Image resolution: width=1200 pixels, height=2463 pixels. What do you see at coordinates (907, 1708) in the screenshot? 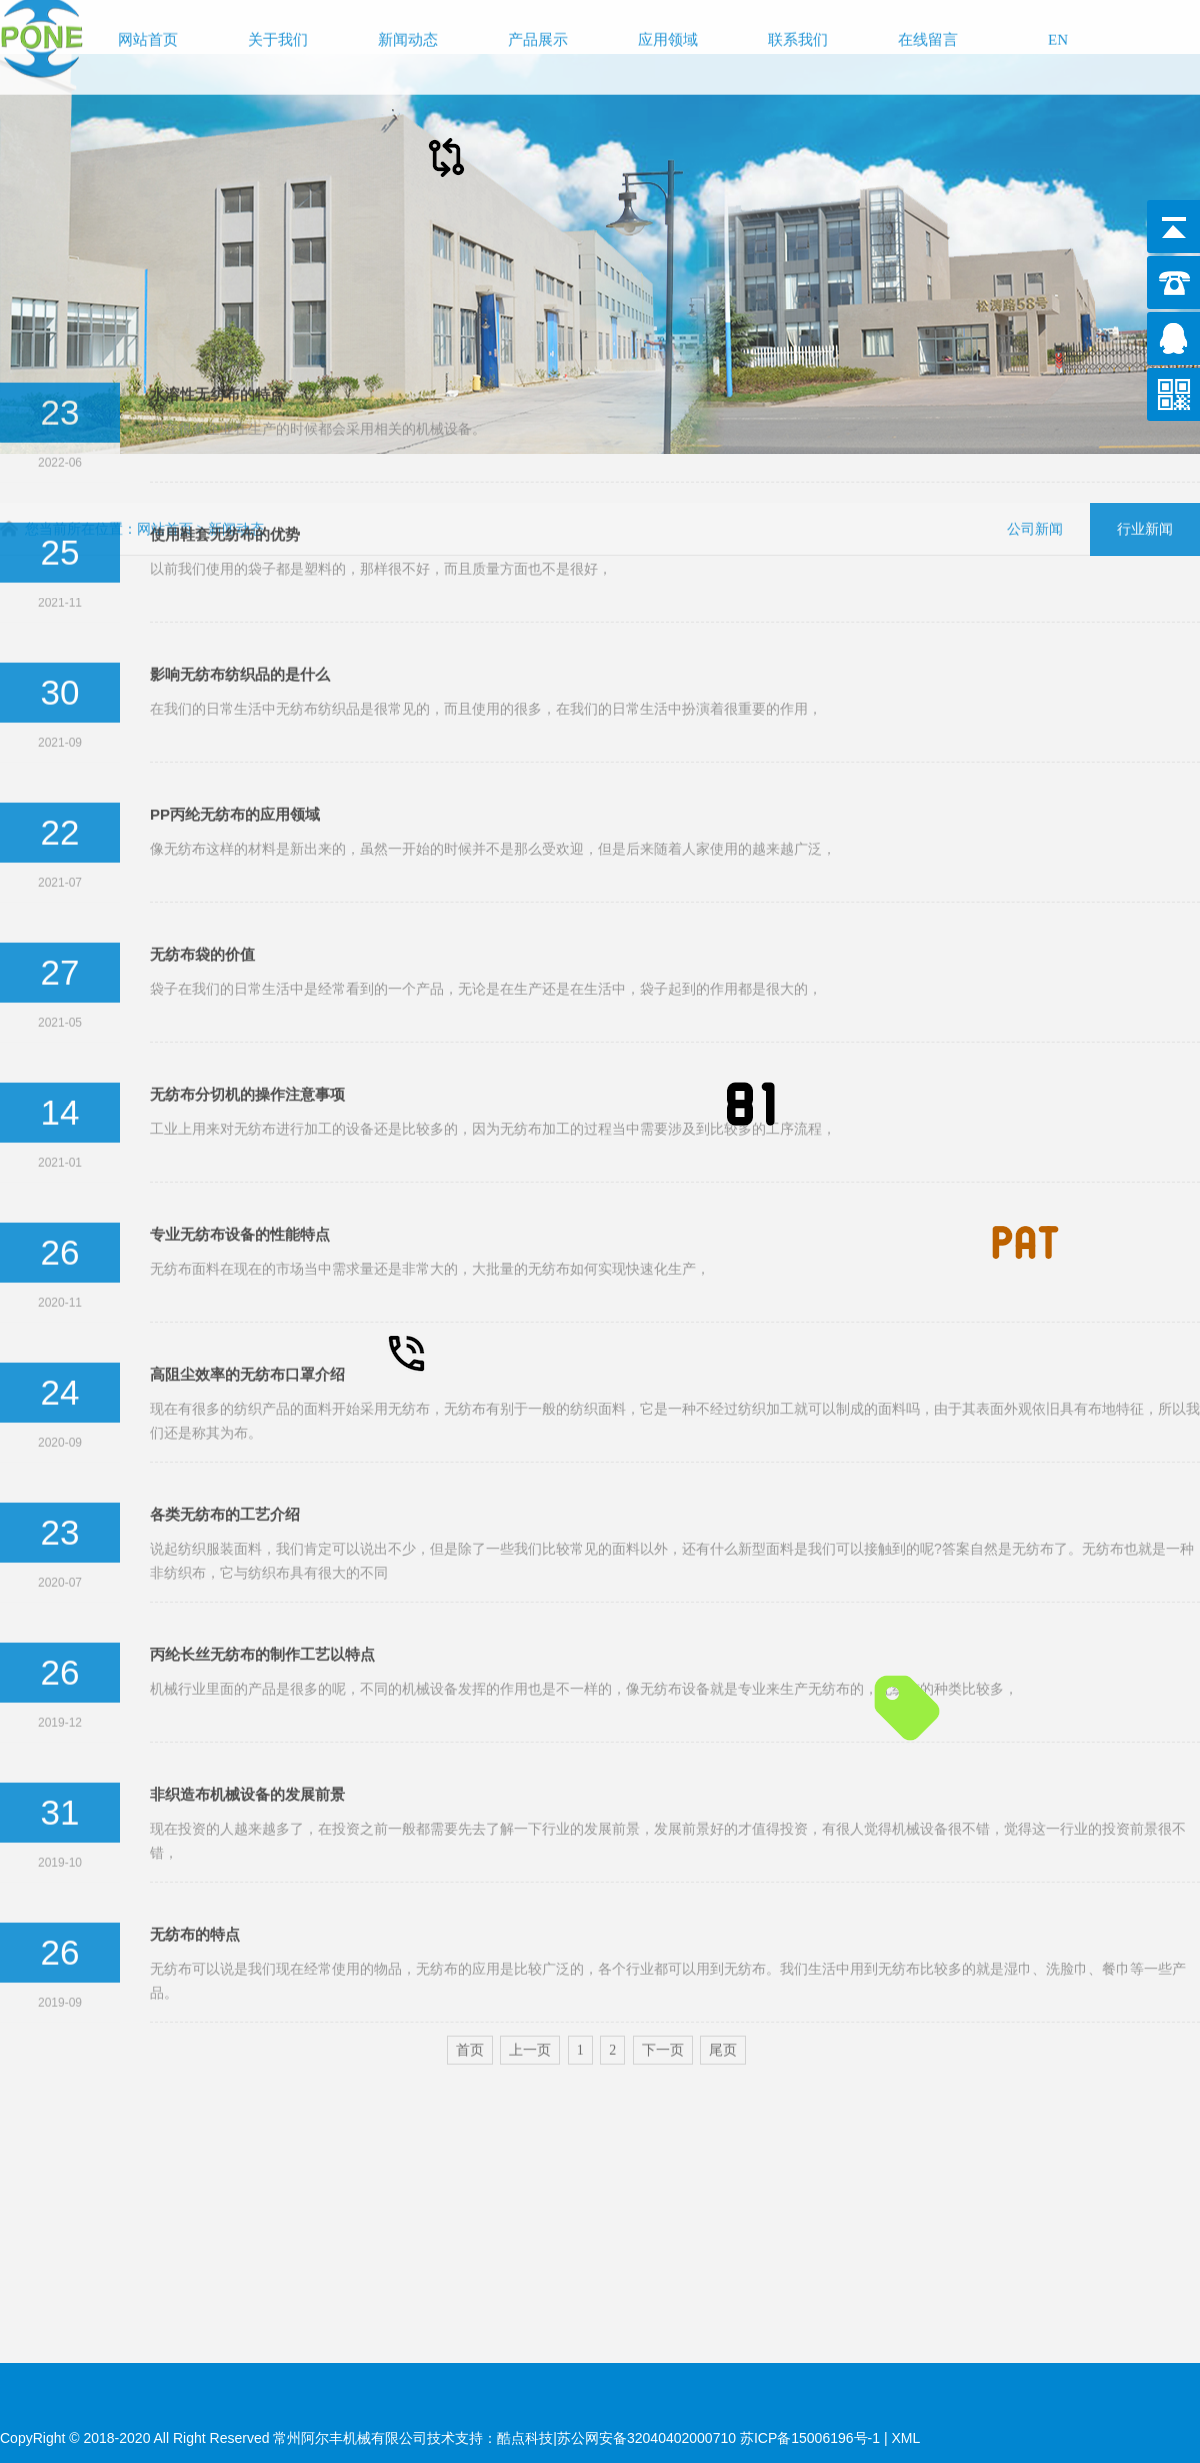
I see `add or manage tags` at bounding box center [907, 1708].